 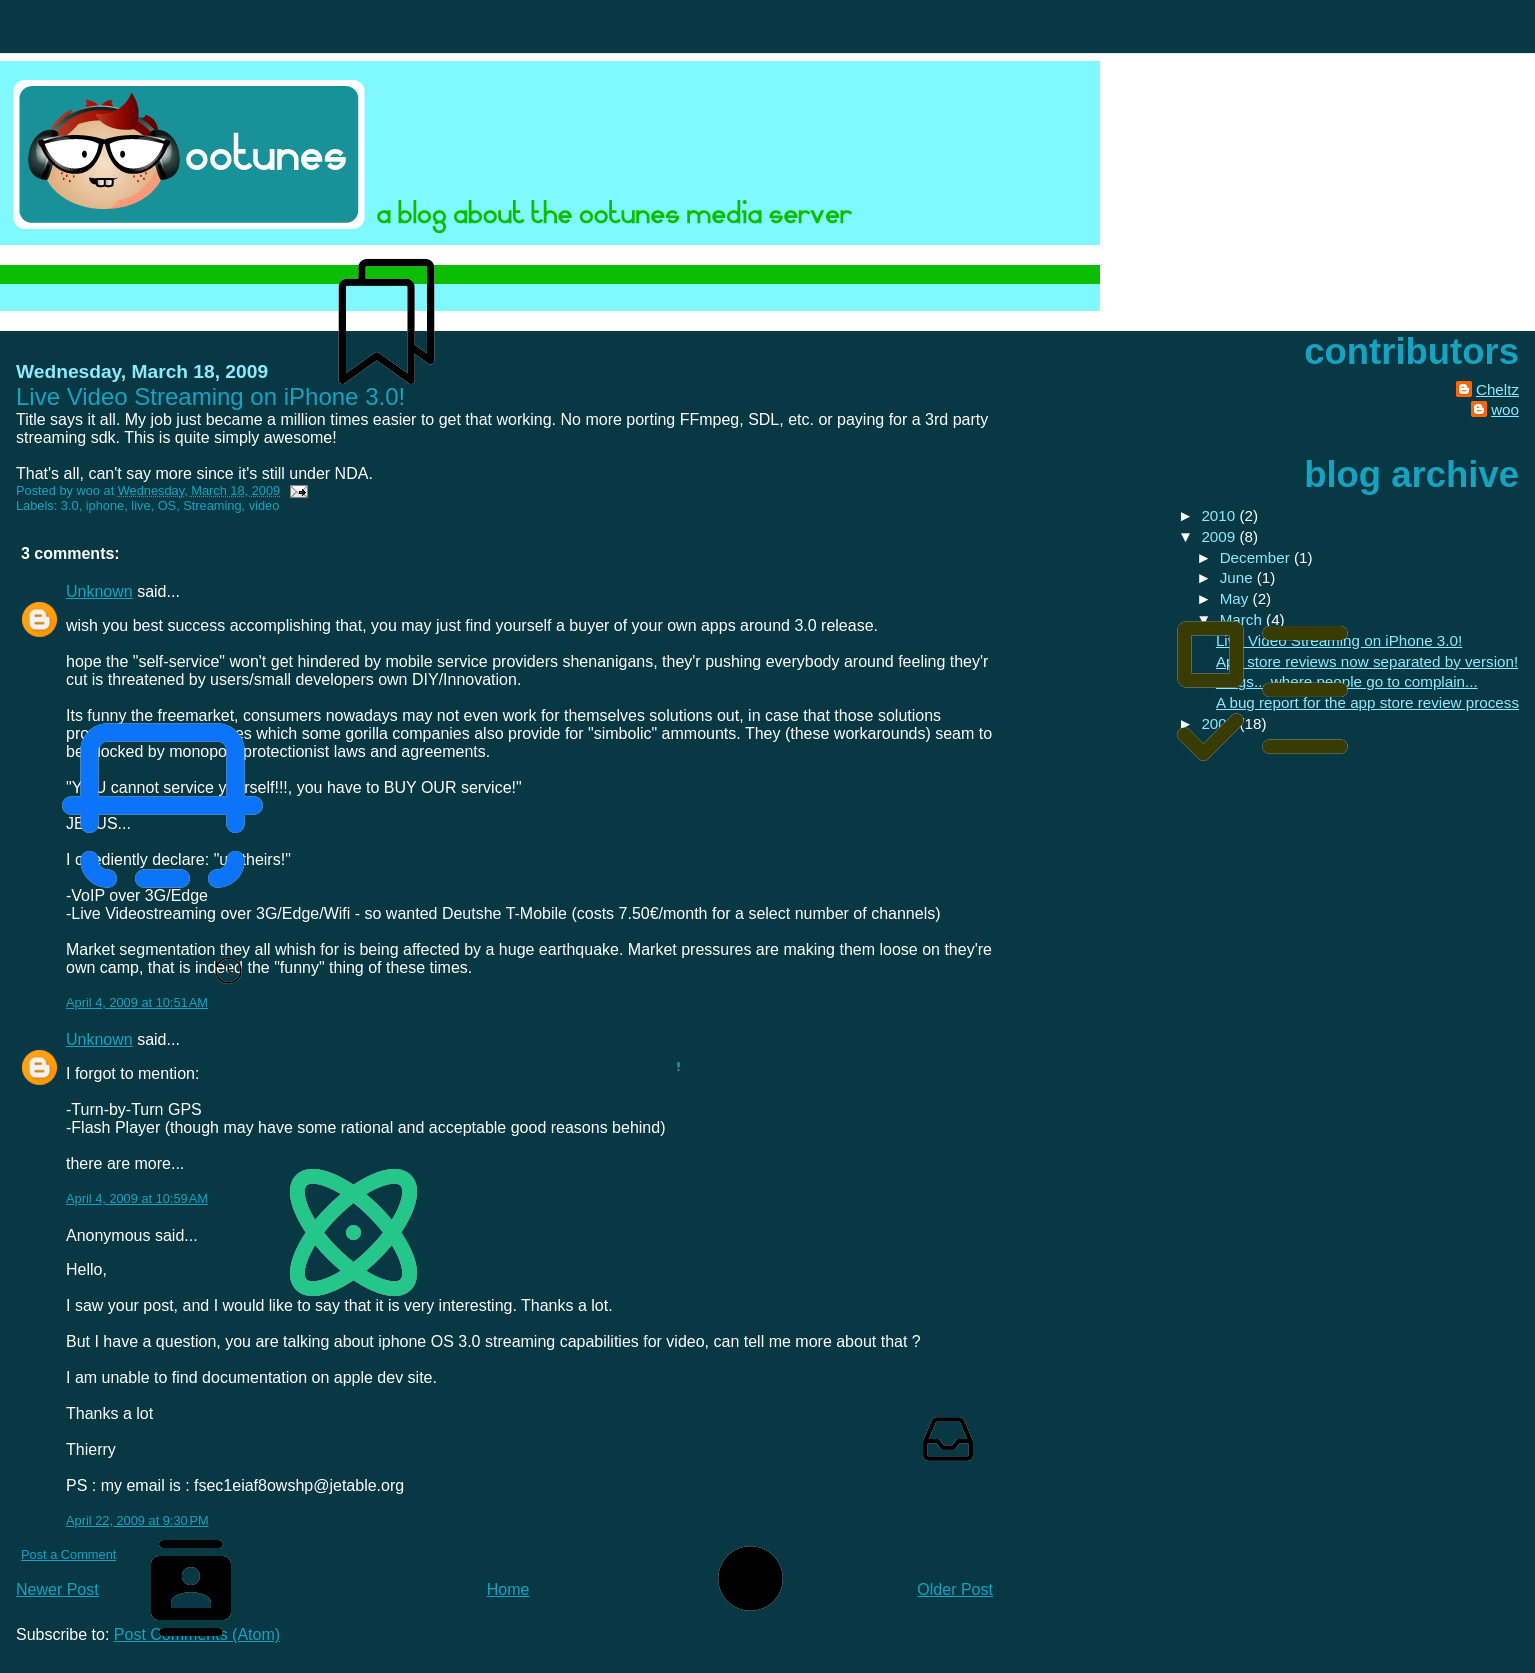 What do you see at coordinates (228, 970) in the screenshot?
I see `view commit or activity history` at bounding box center [228, 970].